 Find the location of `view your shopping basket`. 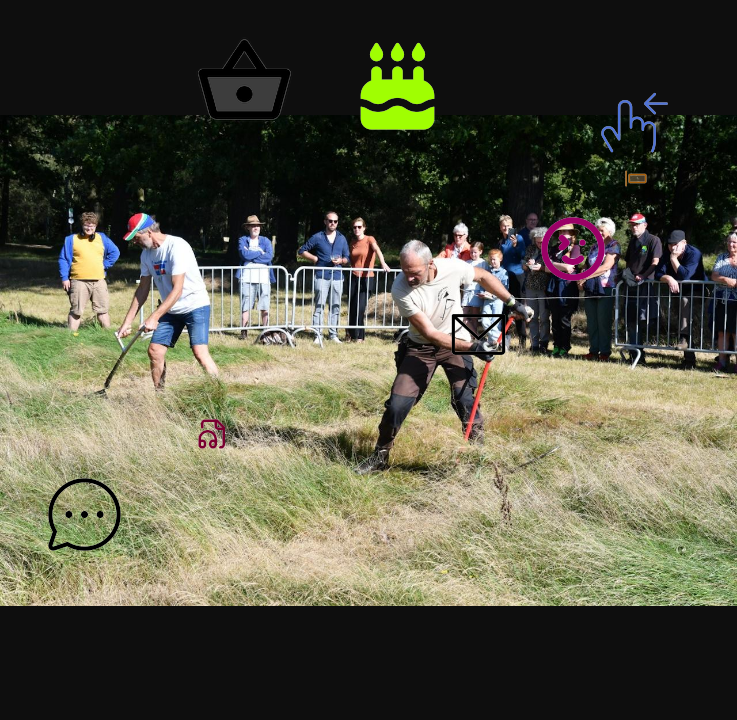

view your shopping basket is located at coordinates (244, 81).